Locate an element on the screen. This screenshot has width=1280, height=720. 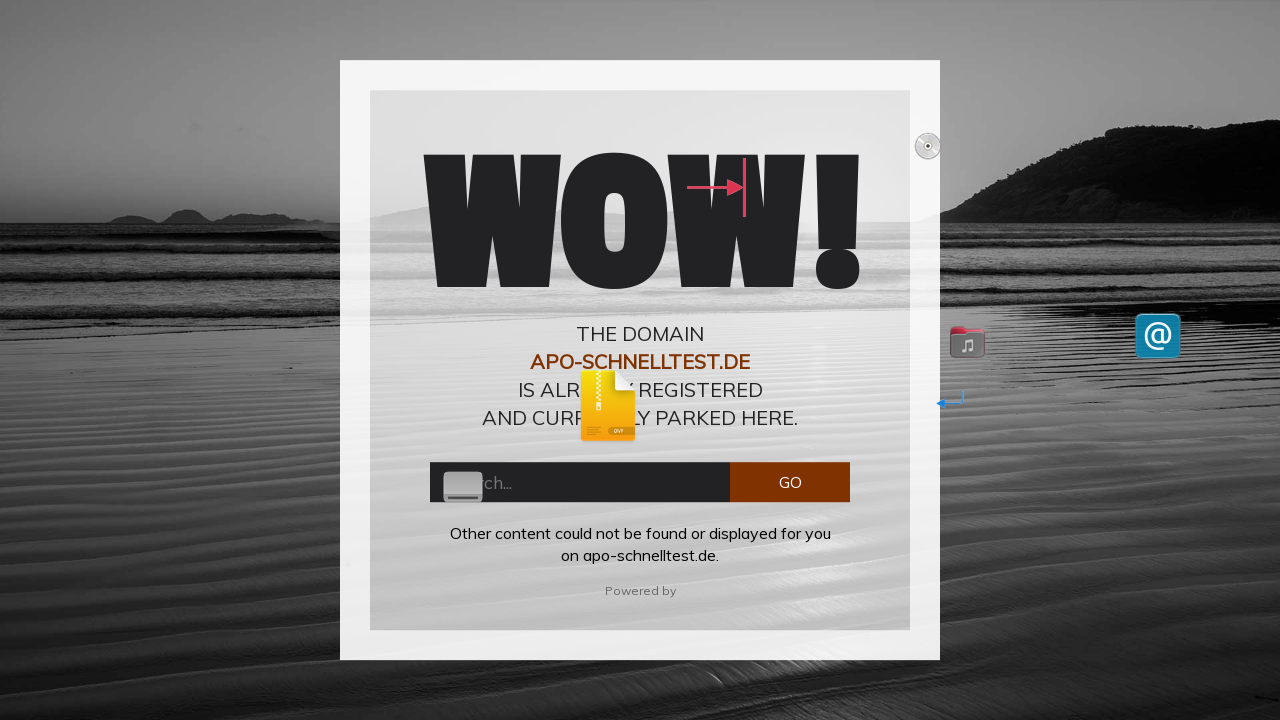
go to the last item or page is located at coordinates (716, 187).